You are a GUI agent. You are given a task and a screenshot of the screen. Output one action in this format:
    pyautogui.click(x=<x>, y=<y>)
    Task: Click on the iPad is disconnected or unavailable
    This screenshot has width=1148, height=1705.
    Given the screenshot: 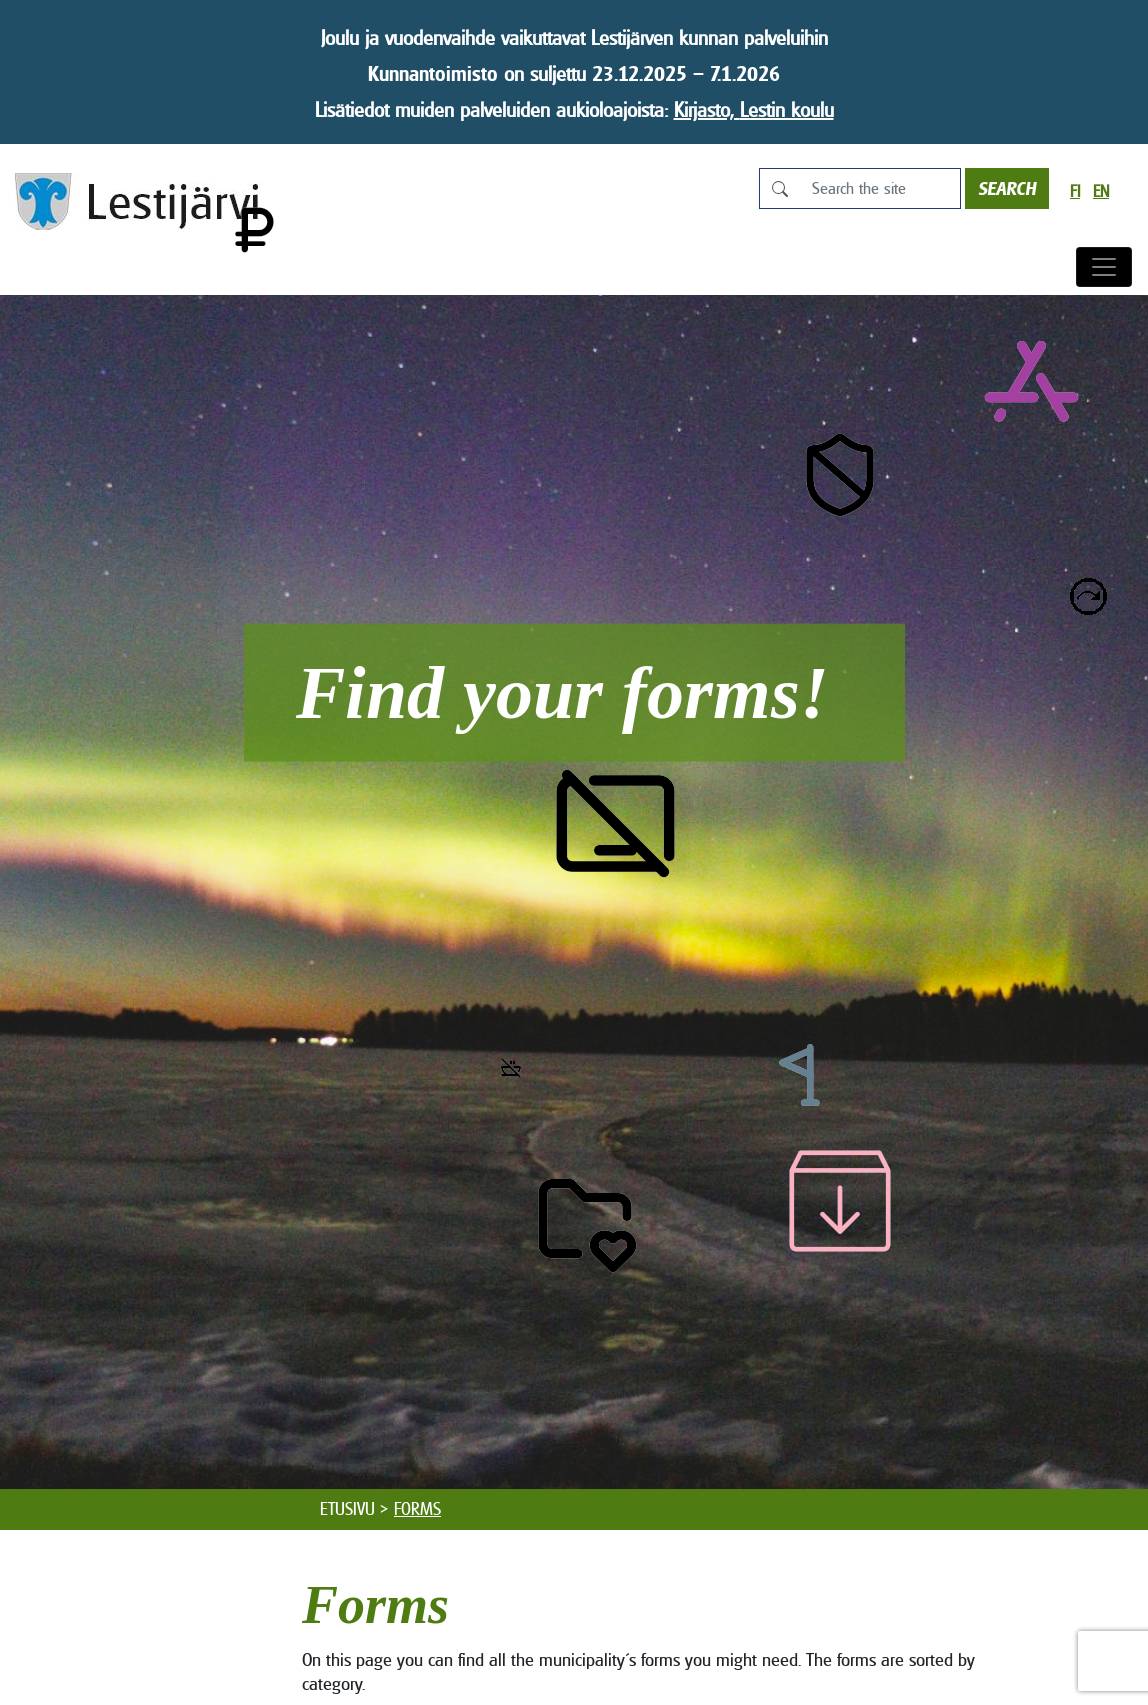 What is the action you would take?
    pyautogui.click(x=615, y=823)
    